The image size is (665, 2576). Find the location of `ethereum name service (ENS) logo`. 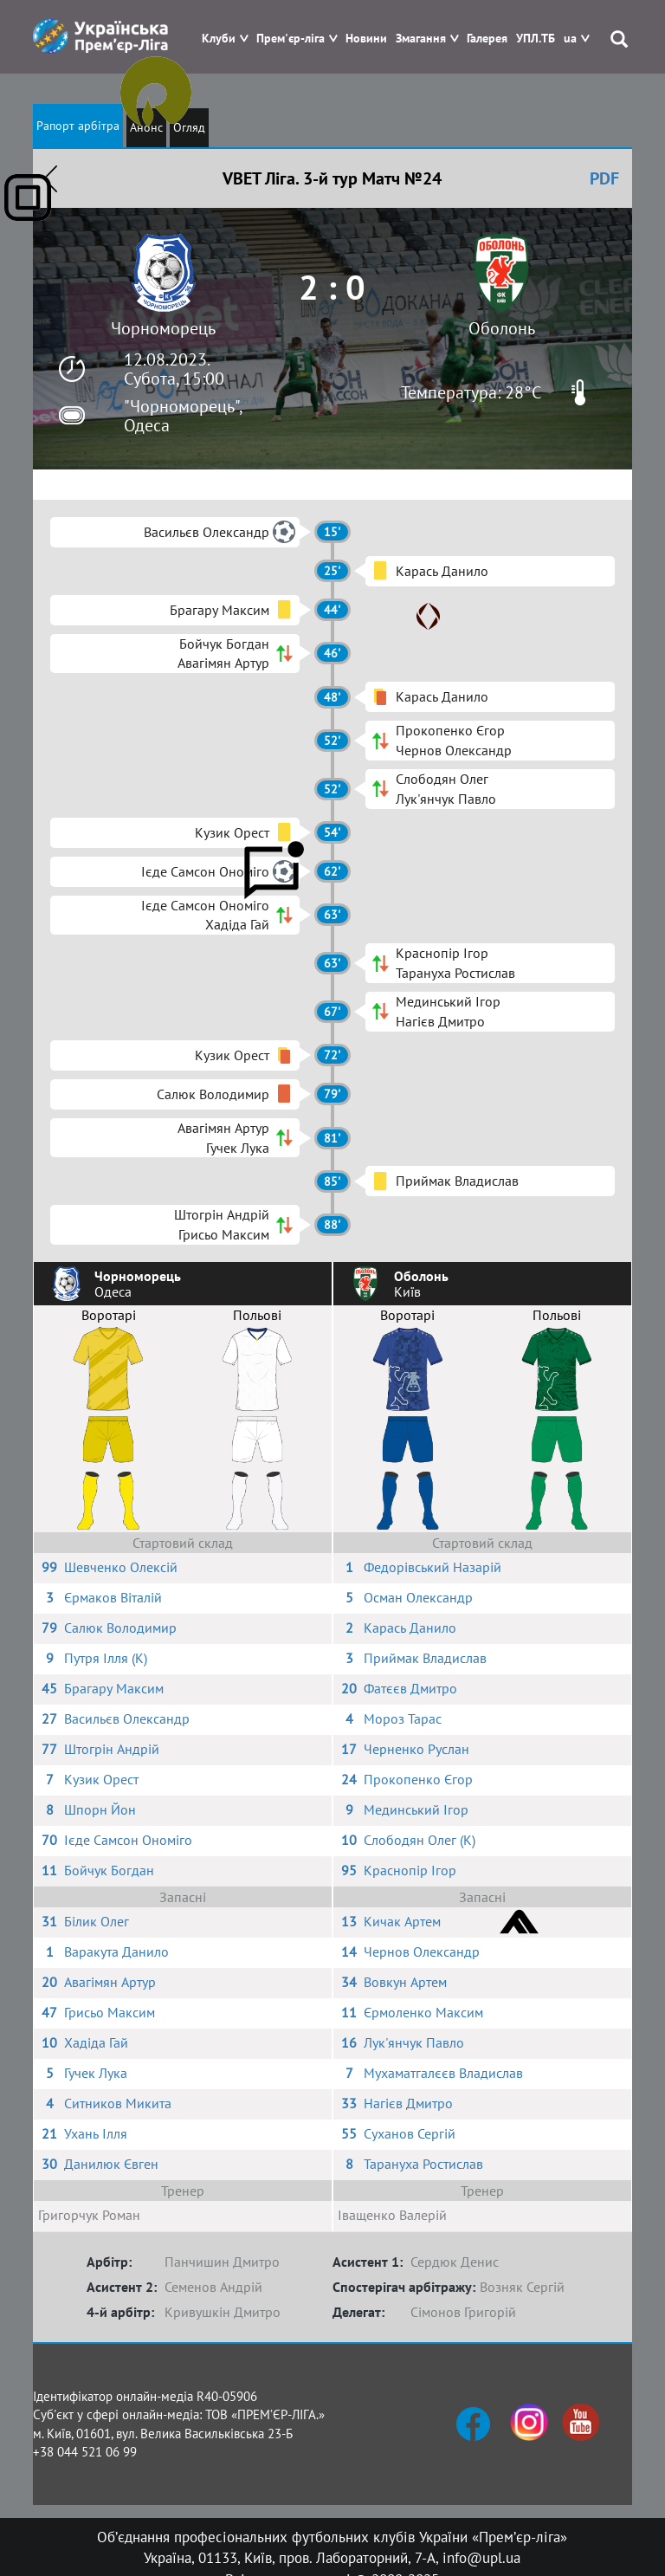

ethereum name service (ENS) logo is located at coordinates (428, 616).